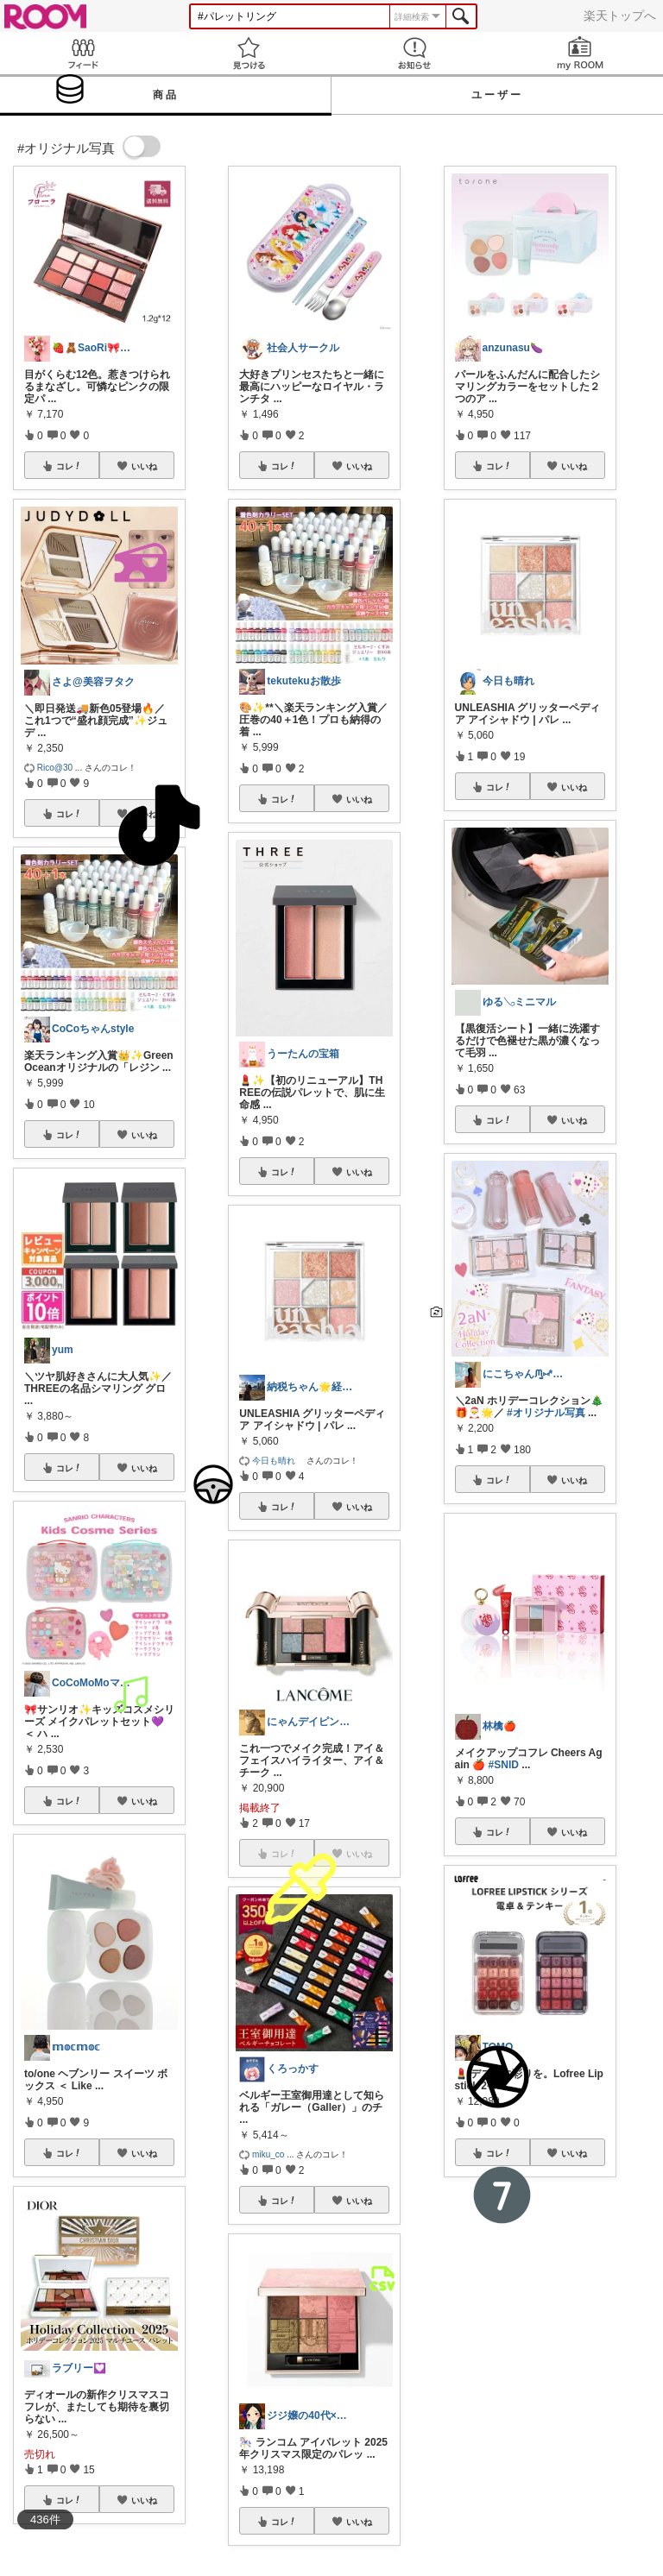 This screenshot has height=2576, width=663. I want to click on pick a color from the canvas, so click(300, 1889).